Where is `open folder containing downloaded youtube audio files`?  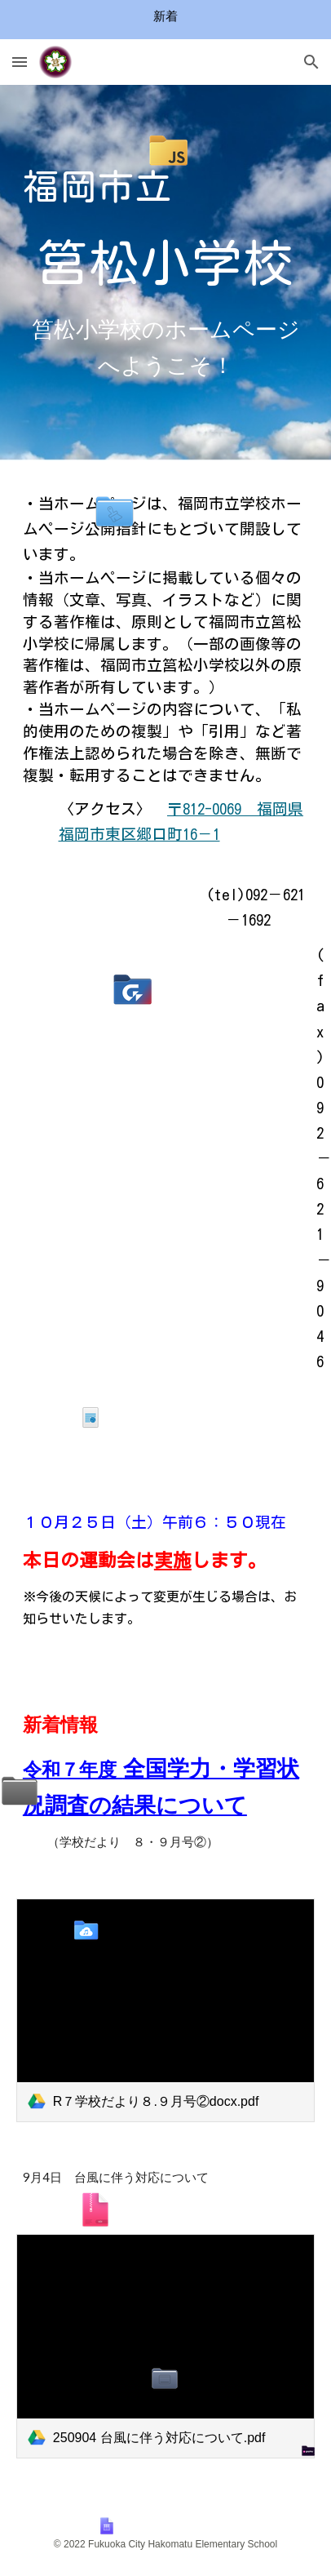 open folder containing downloaded youtube audio files is located at coordinates (86, 1930).